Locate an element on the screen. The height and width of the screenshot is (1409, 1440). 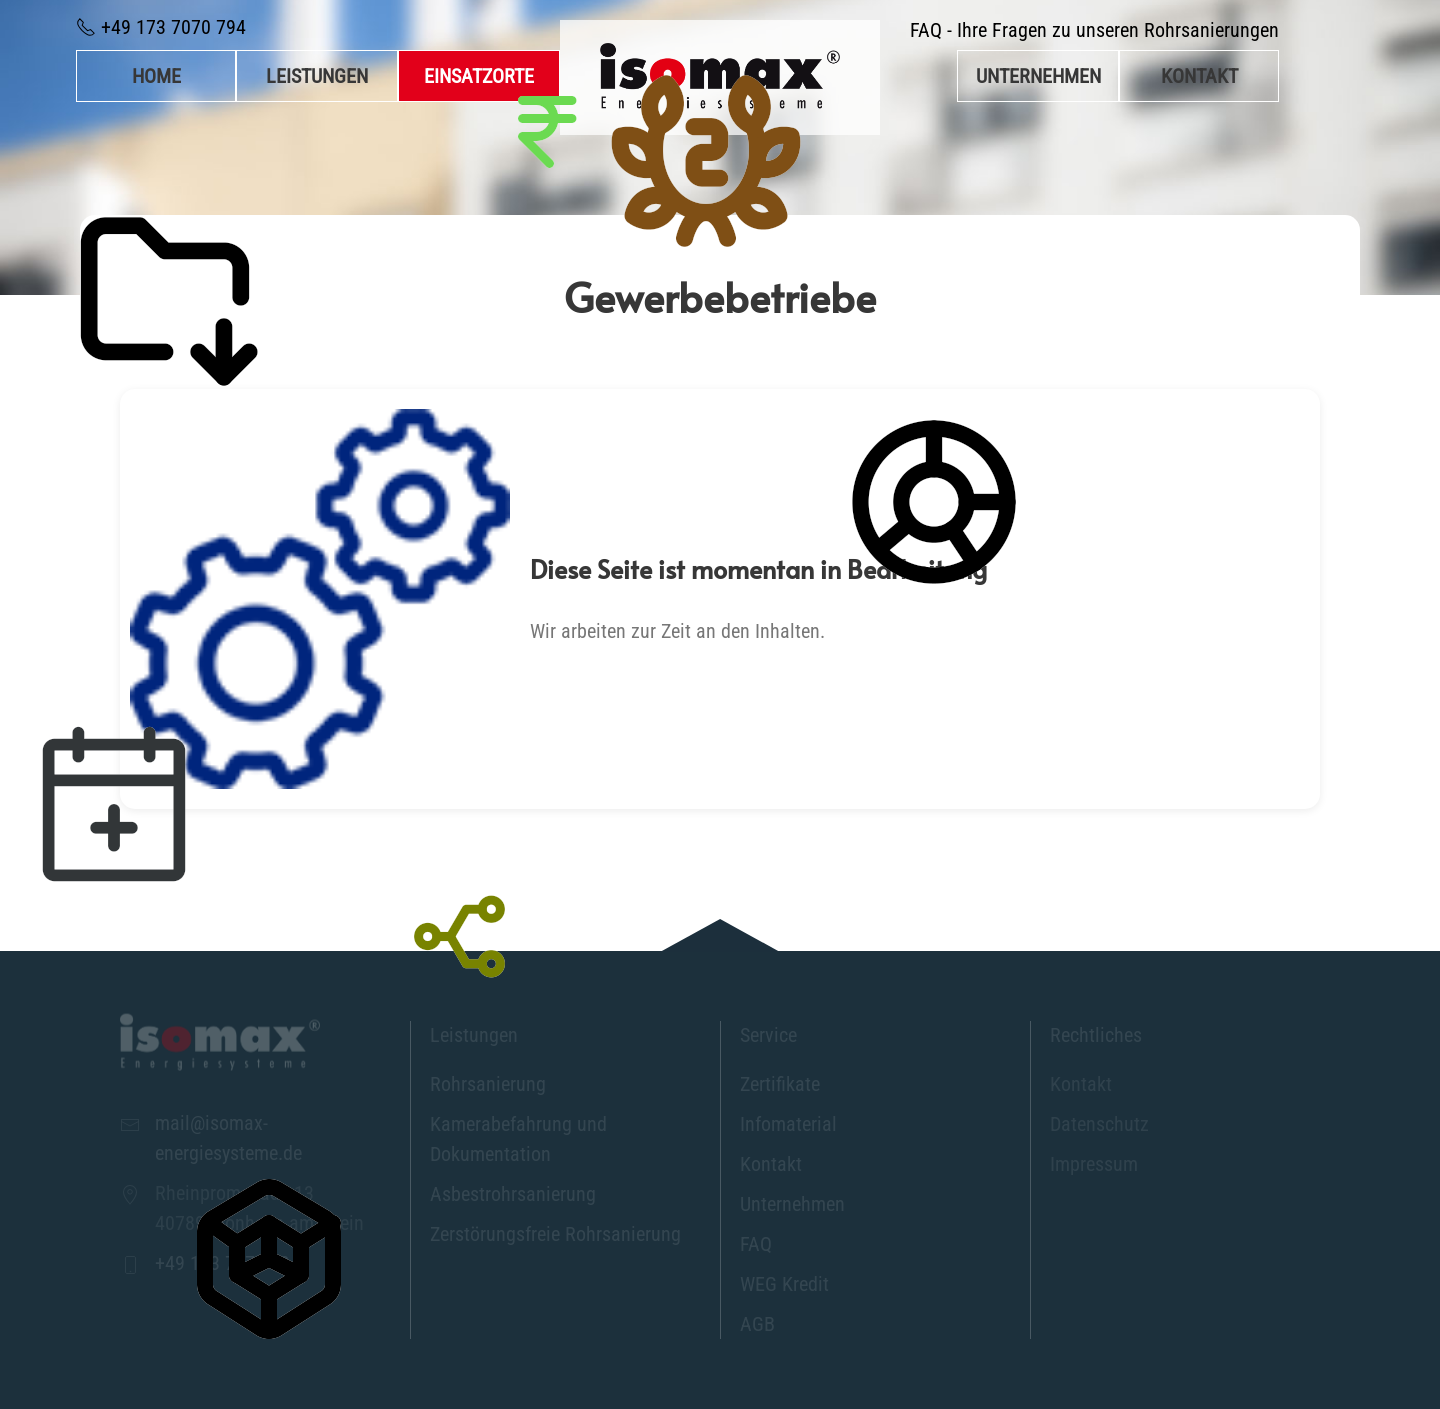
add a new calendar event is located at coordinates (114, 810).